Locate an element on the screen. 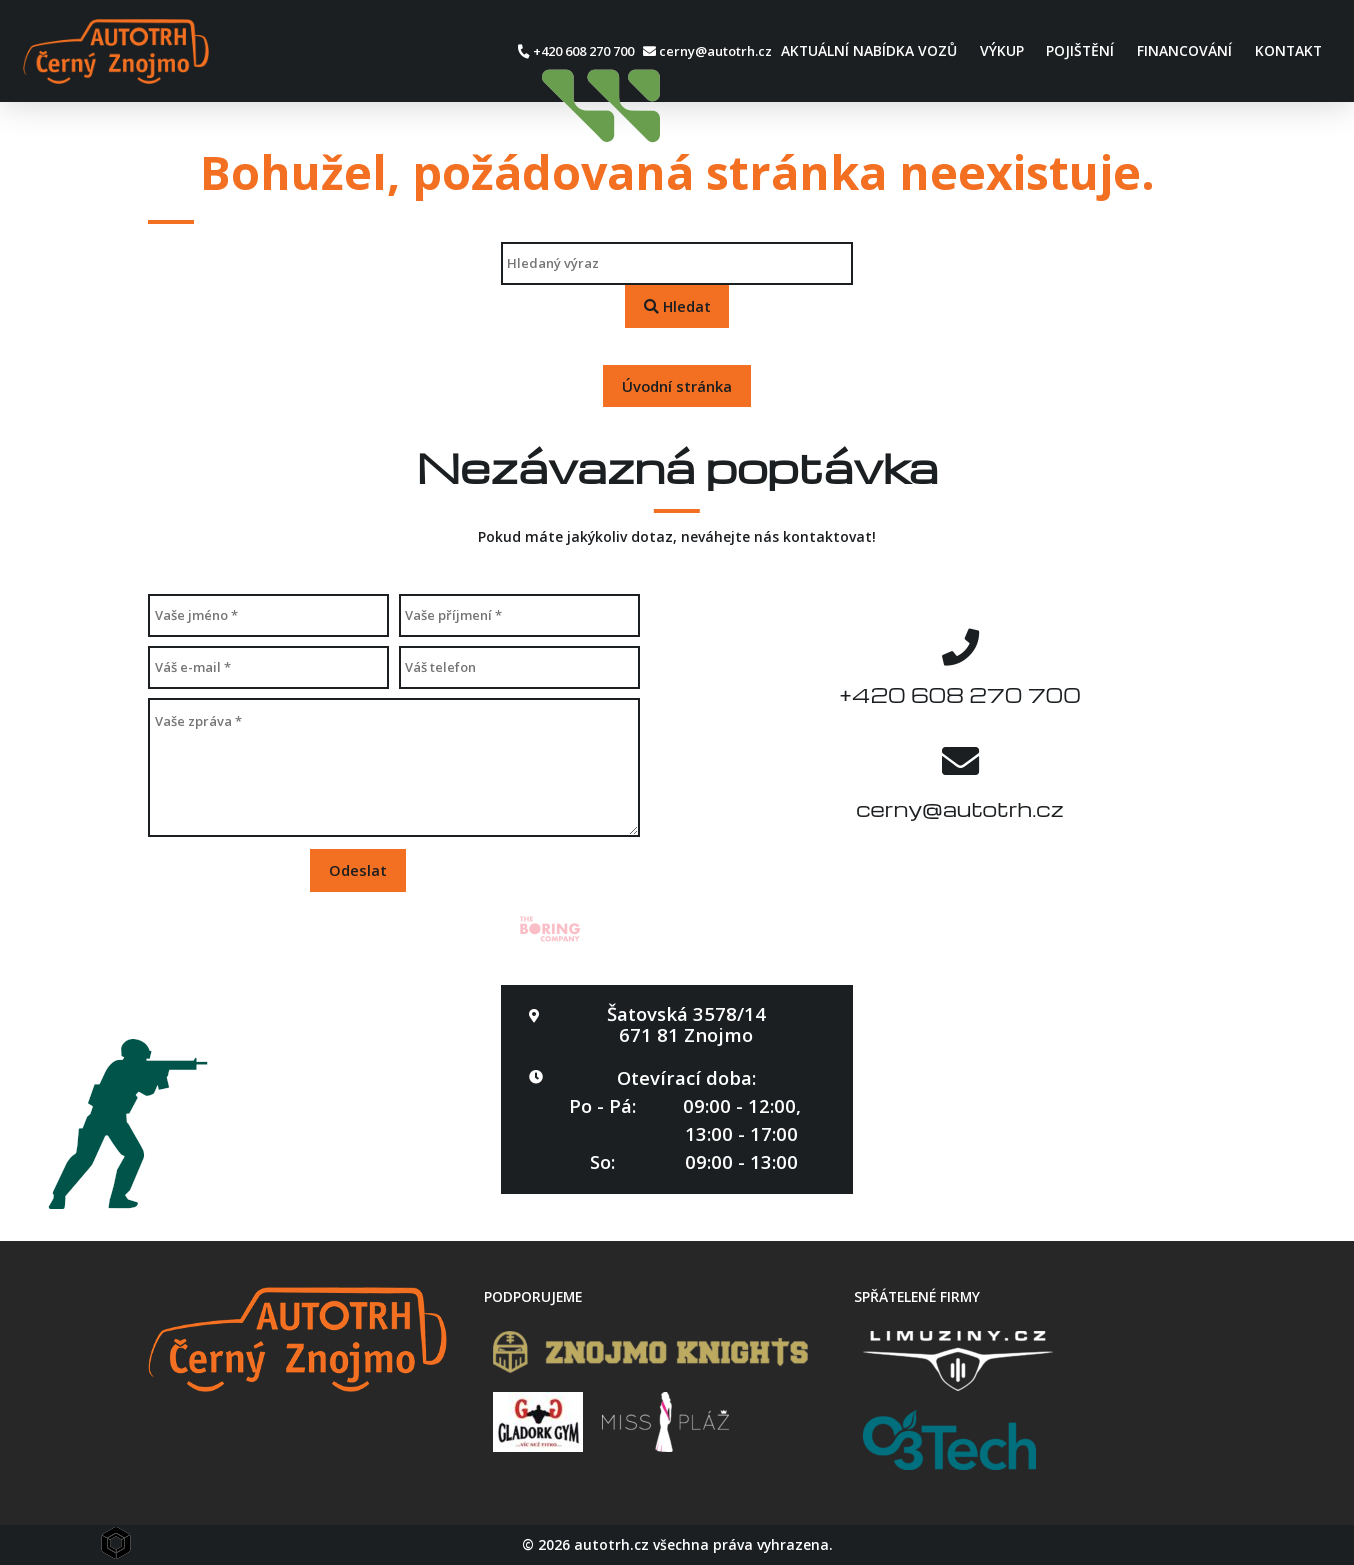 The width and height of the screenshot is (1354, 1565). the boring company logo is located at coordinates (550, 929).